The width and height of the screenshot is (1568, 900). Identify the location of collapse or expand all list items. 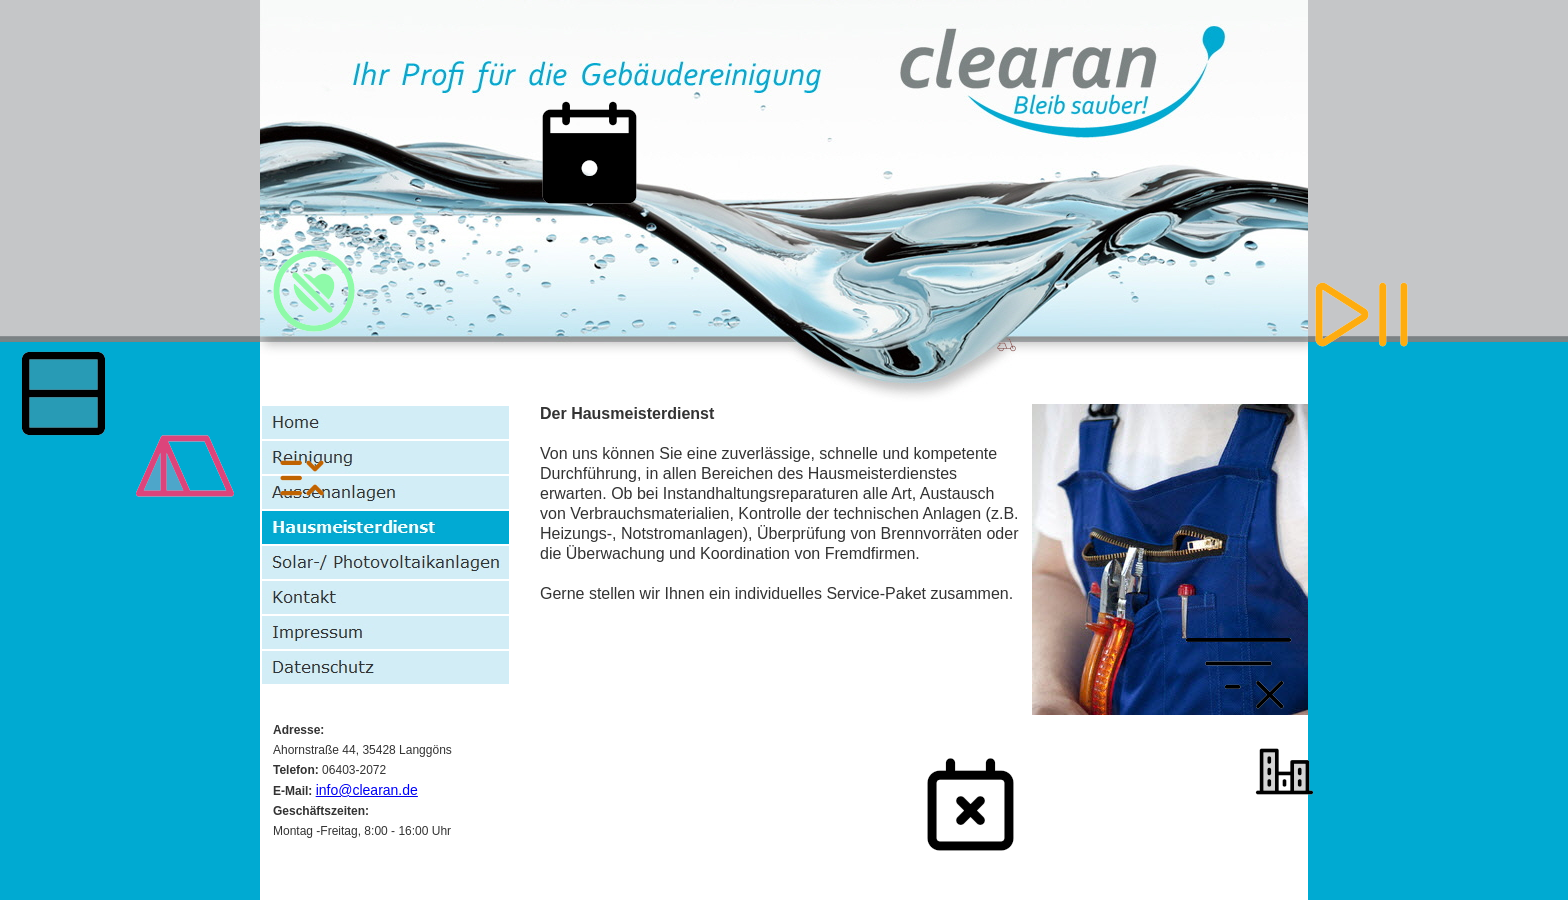
(302, 478).